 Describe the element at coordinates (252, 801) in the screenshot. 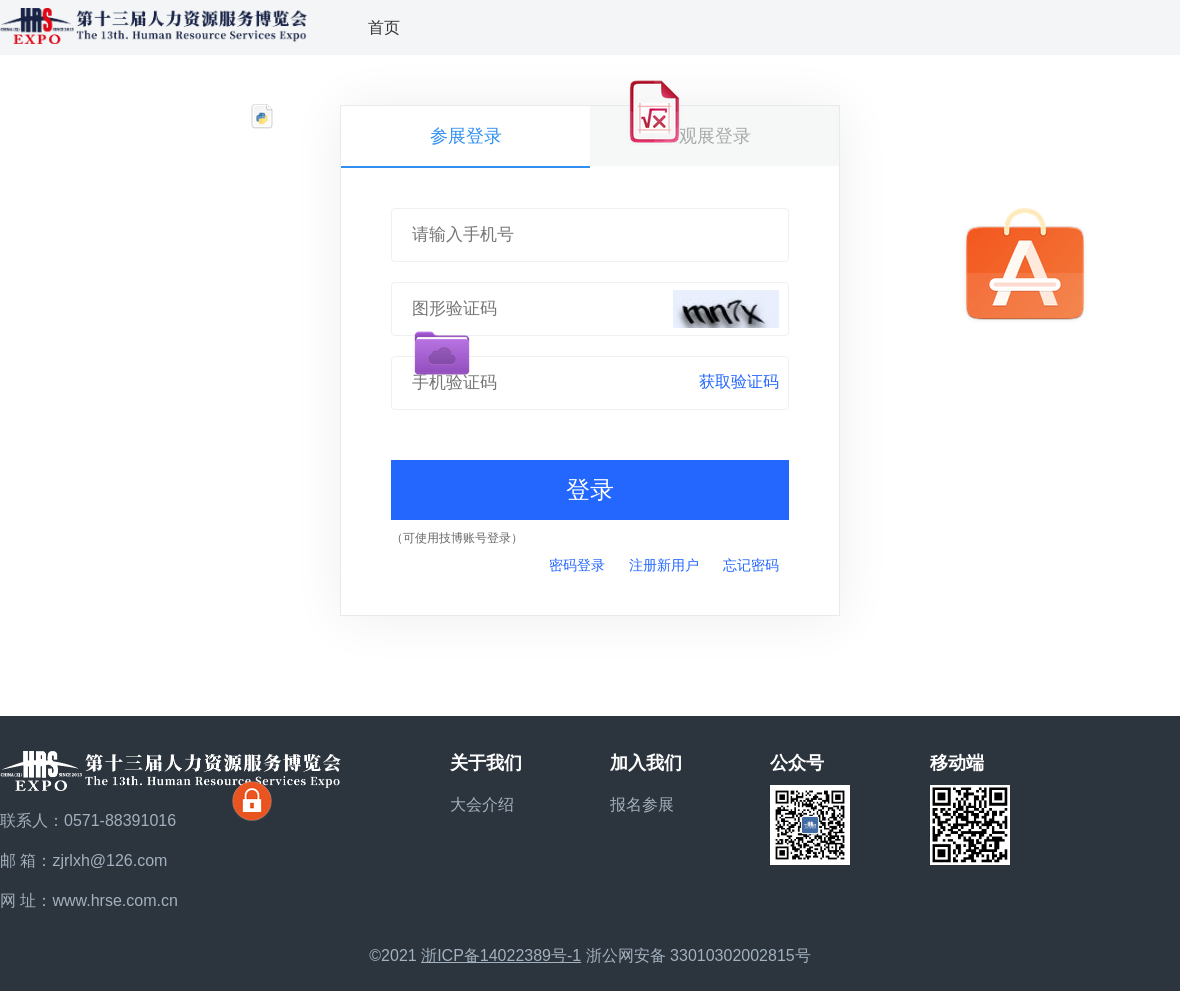

I see `access screen lock or security settings` at that location.